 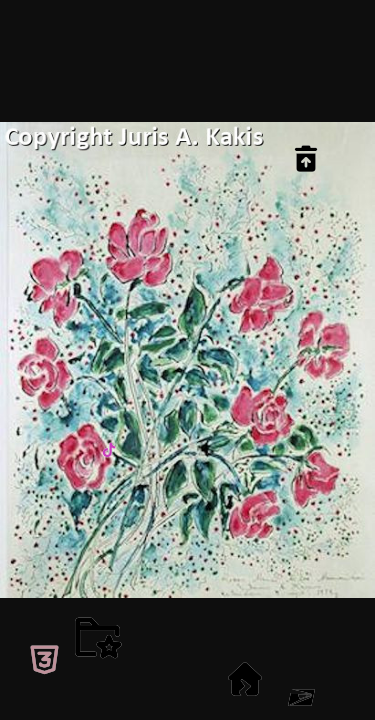 What do you see at coordinates (44, 659) in the screenshot?
I see `indicates CSS3 styling or stylesheet functionality` at bounding box center [44, 659].